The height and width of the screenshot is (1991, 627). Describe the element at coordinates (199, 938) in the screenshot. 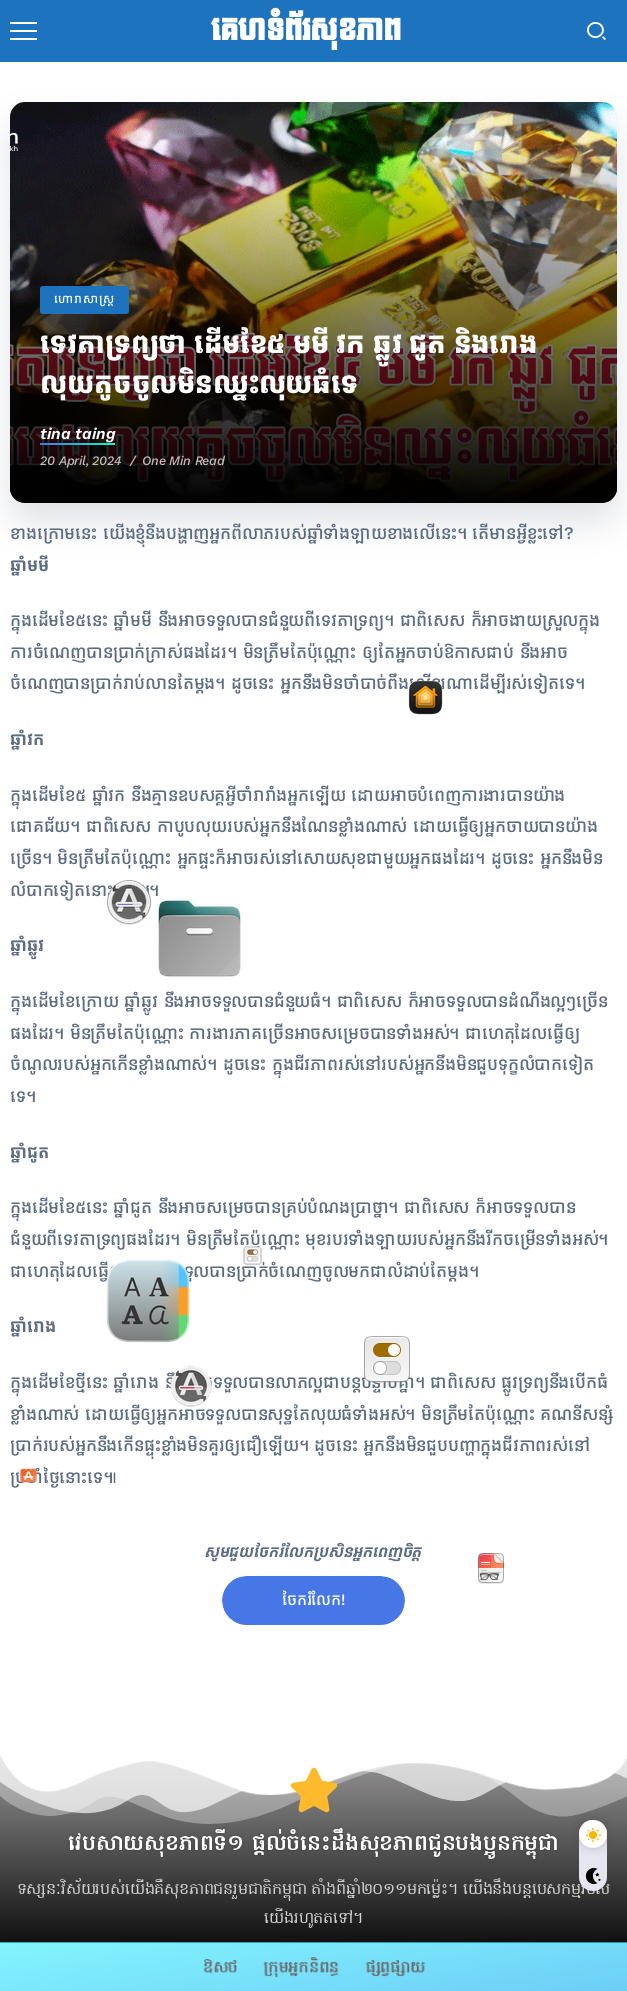

I see `open the file manager app` at that location.